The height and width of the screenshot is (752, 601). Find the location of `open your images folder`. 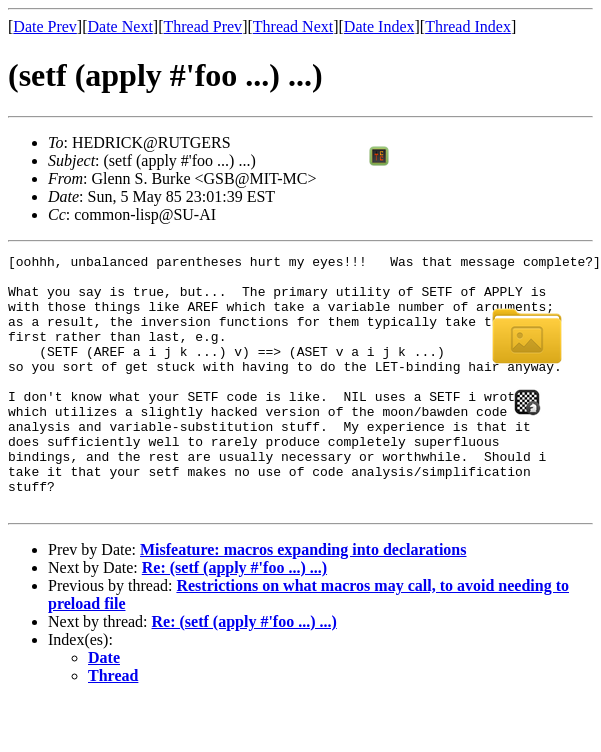

open your images folder is located at coordinates (527, 336).